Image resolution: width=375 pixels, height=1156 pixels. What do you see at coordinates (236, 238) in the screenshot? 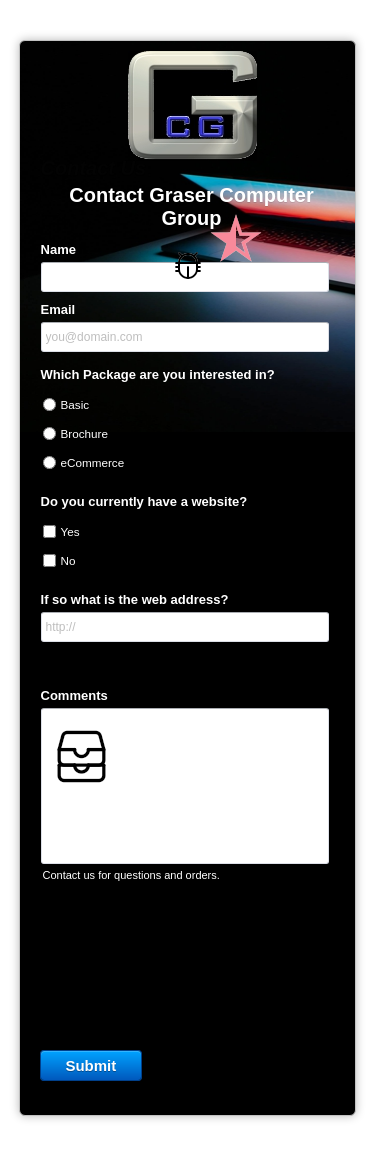
I see `indicates a partial or half rating` at bounding box center [236, 238].